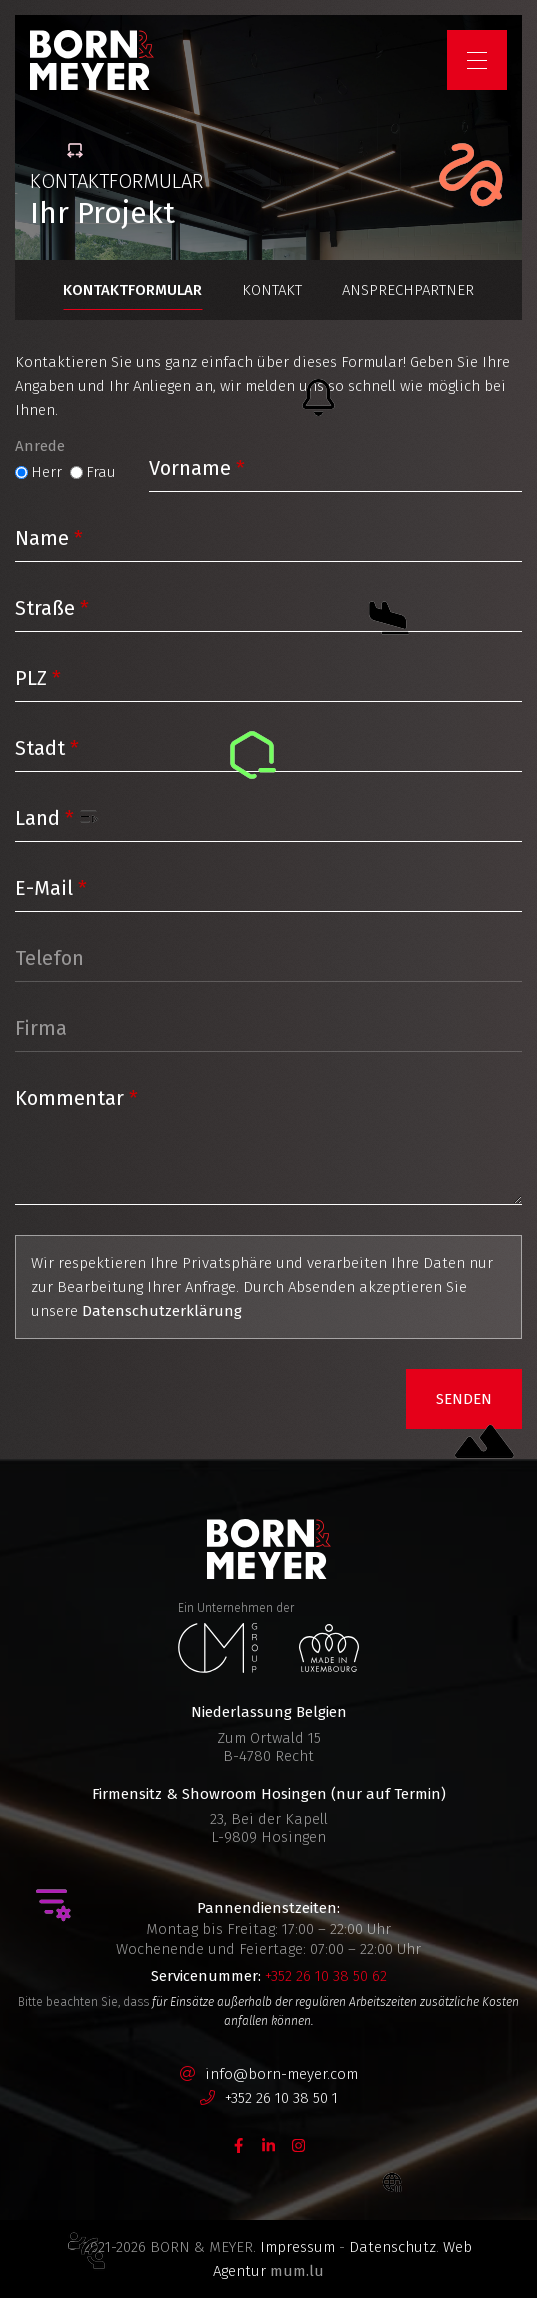 The height and width of the screenshot is (2298, 537). What do you see at coordinates (88, 816) in the screenshot?
I see `view media queue or playlist` at bounding box center [88, 816].